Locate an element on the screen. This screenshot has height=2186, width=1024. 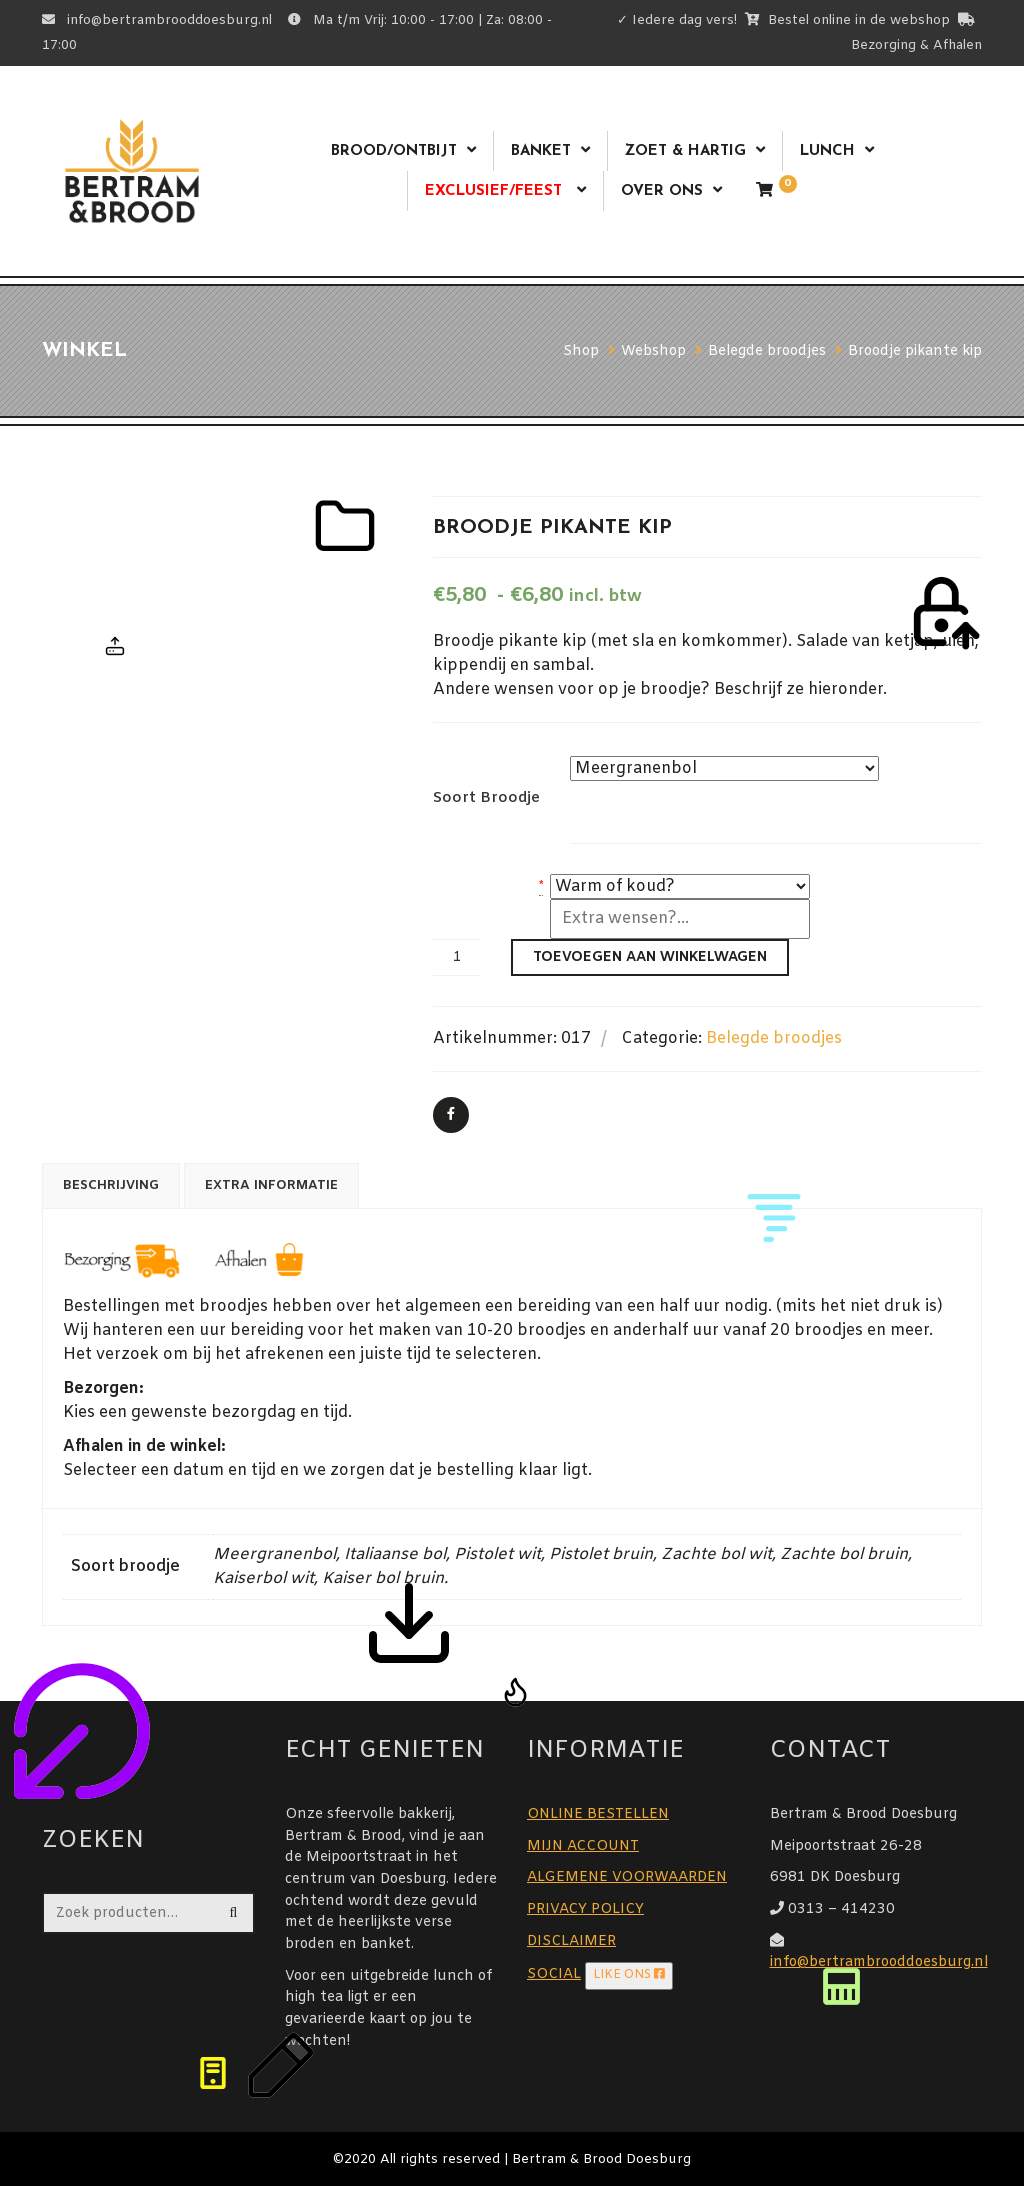
access server or desktop computer settings is located at coordinates (213, 2073).